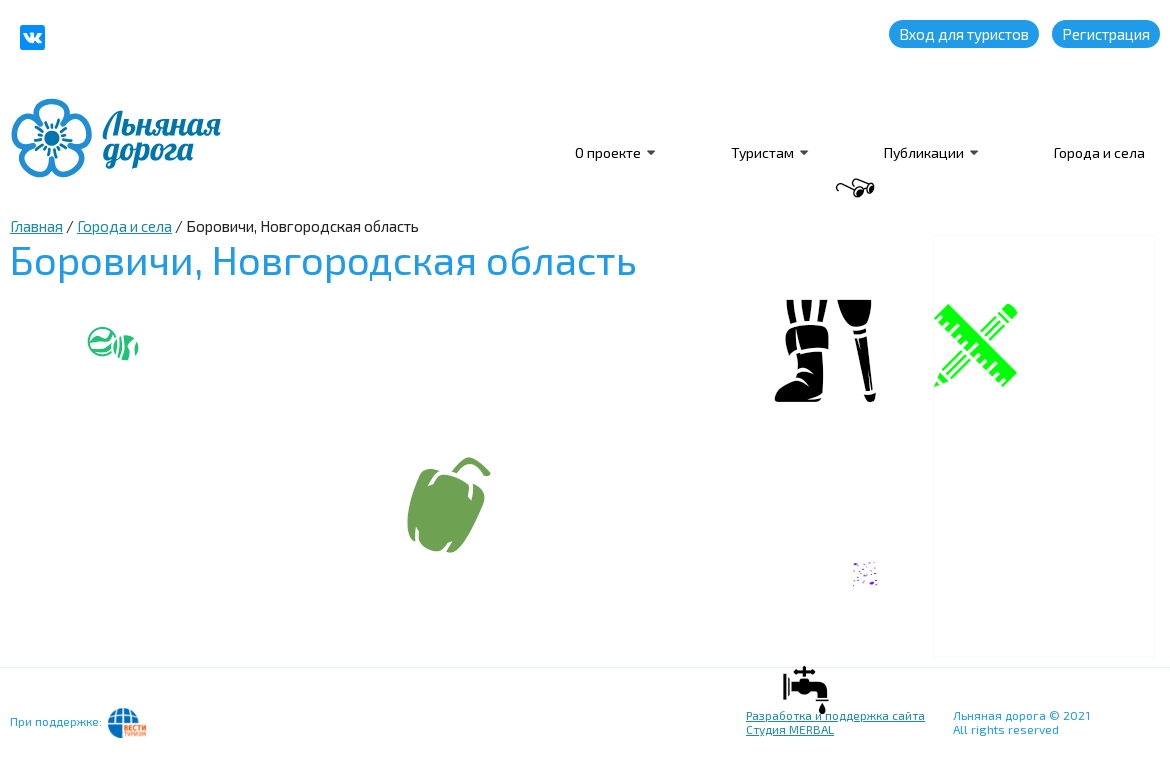  Describe the element at coordinates (855, 188) in the screenshot. I see `toggle reading mode or accessibility features` at that location.